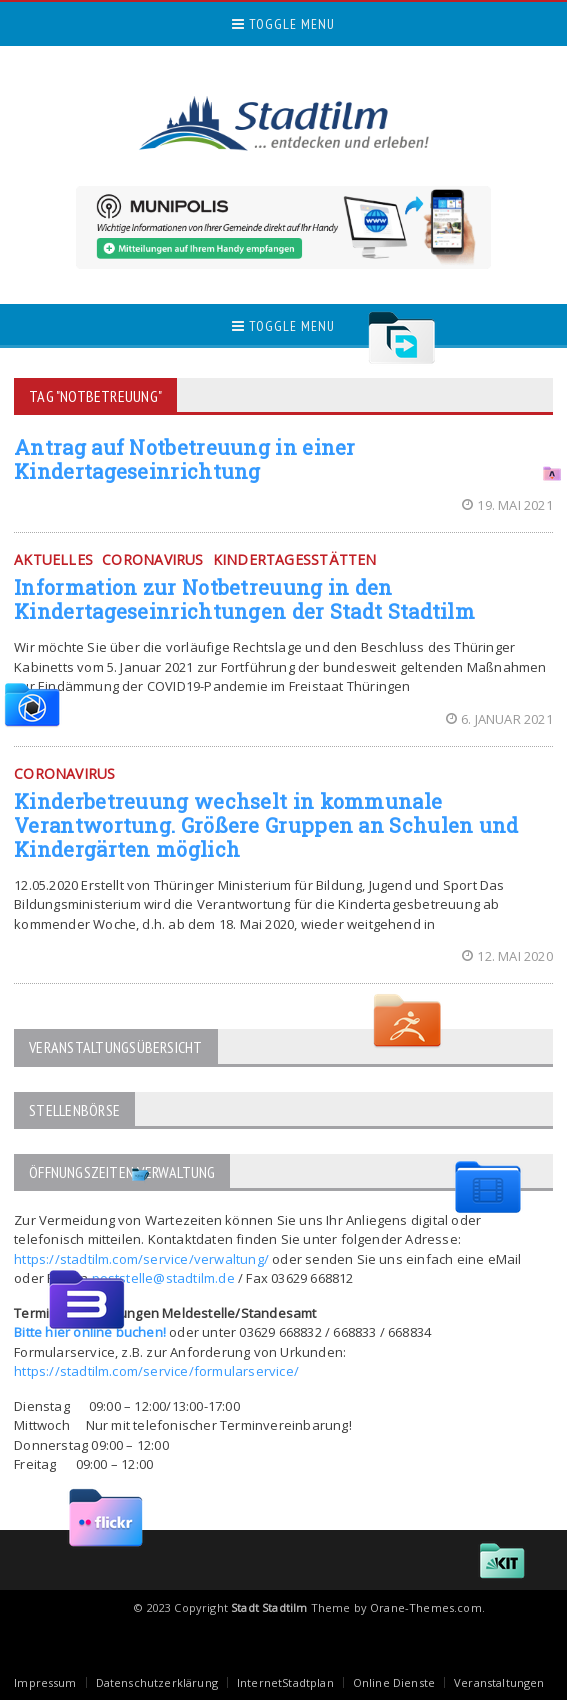 The width and height of the screenshot is (567, 1700). I want to click on open free download manager downloads folder, so click(401, 339).